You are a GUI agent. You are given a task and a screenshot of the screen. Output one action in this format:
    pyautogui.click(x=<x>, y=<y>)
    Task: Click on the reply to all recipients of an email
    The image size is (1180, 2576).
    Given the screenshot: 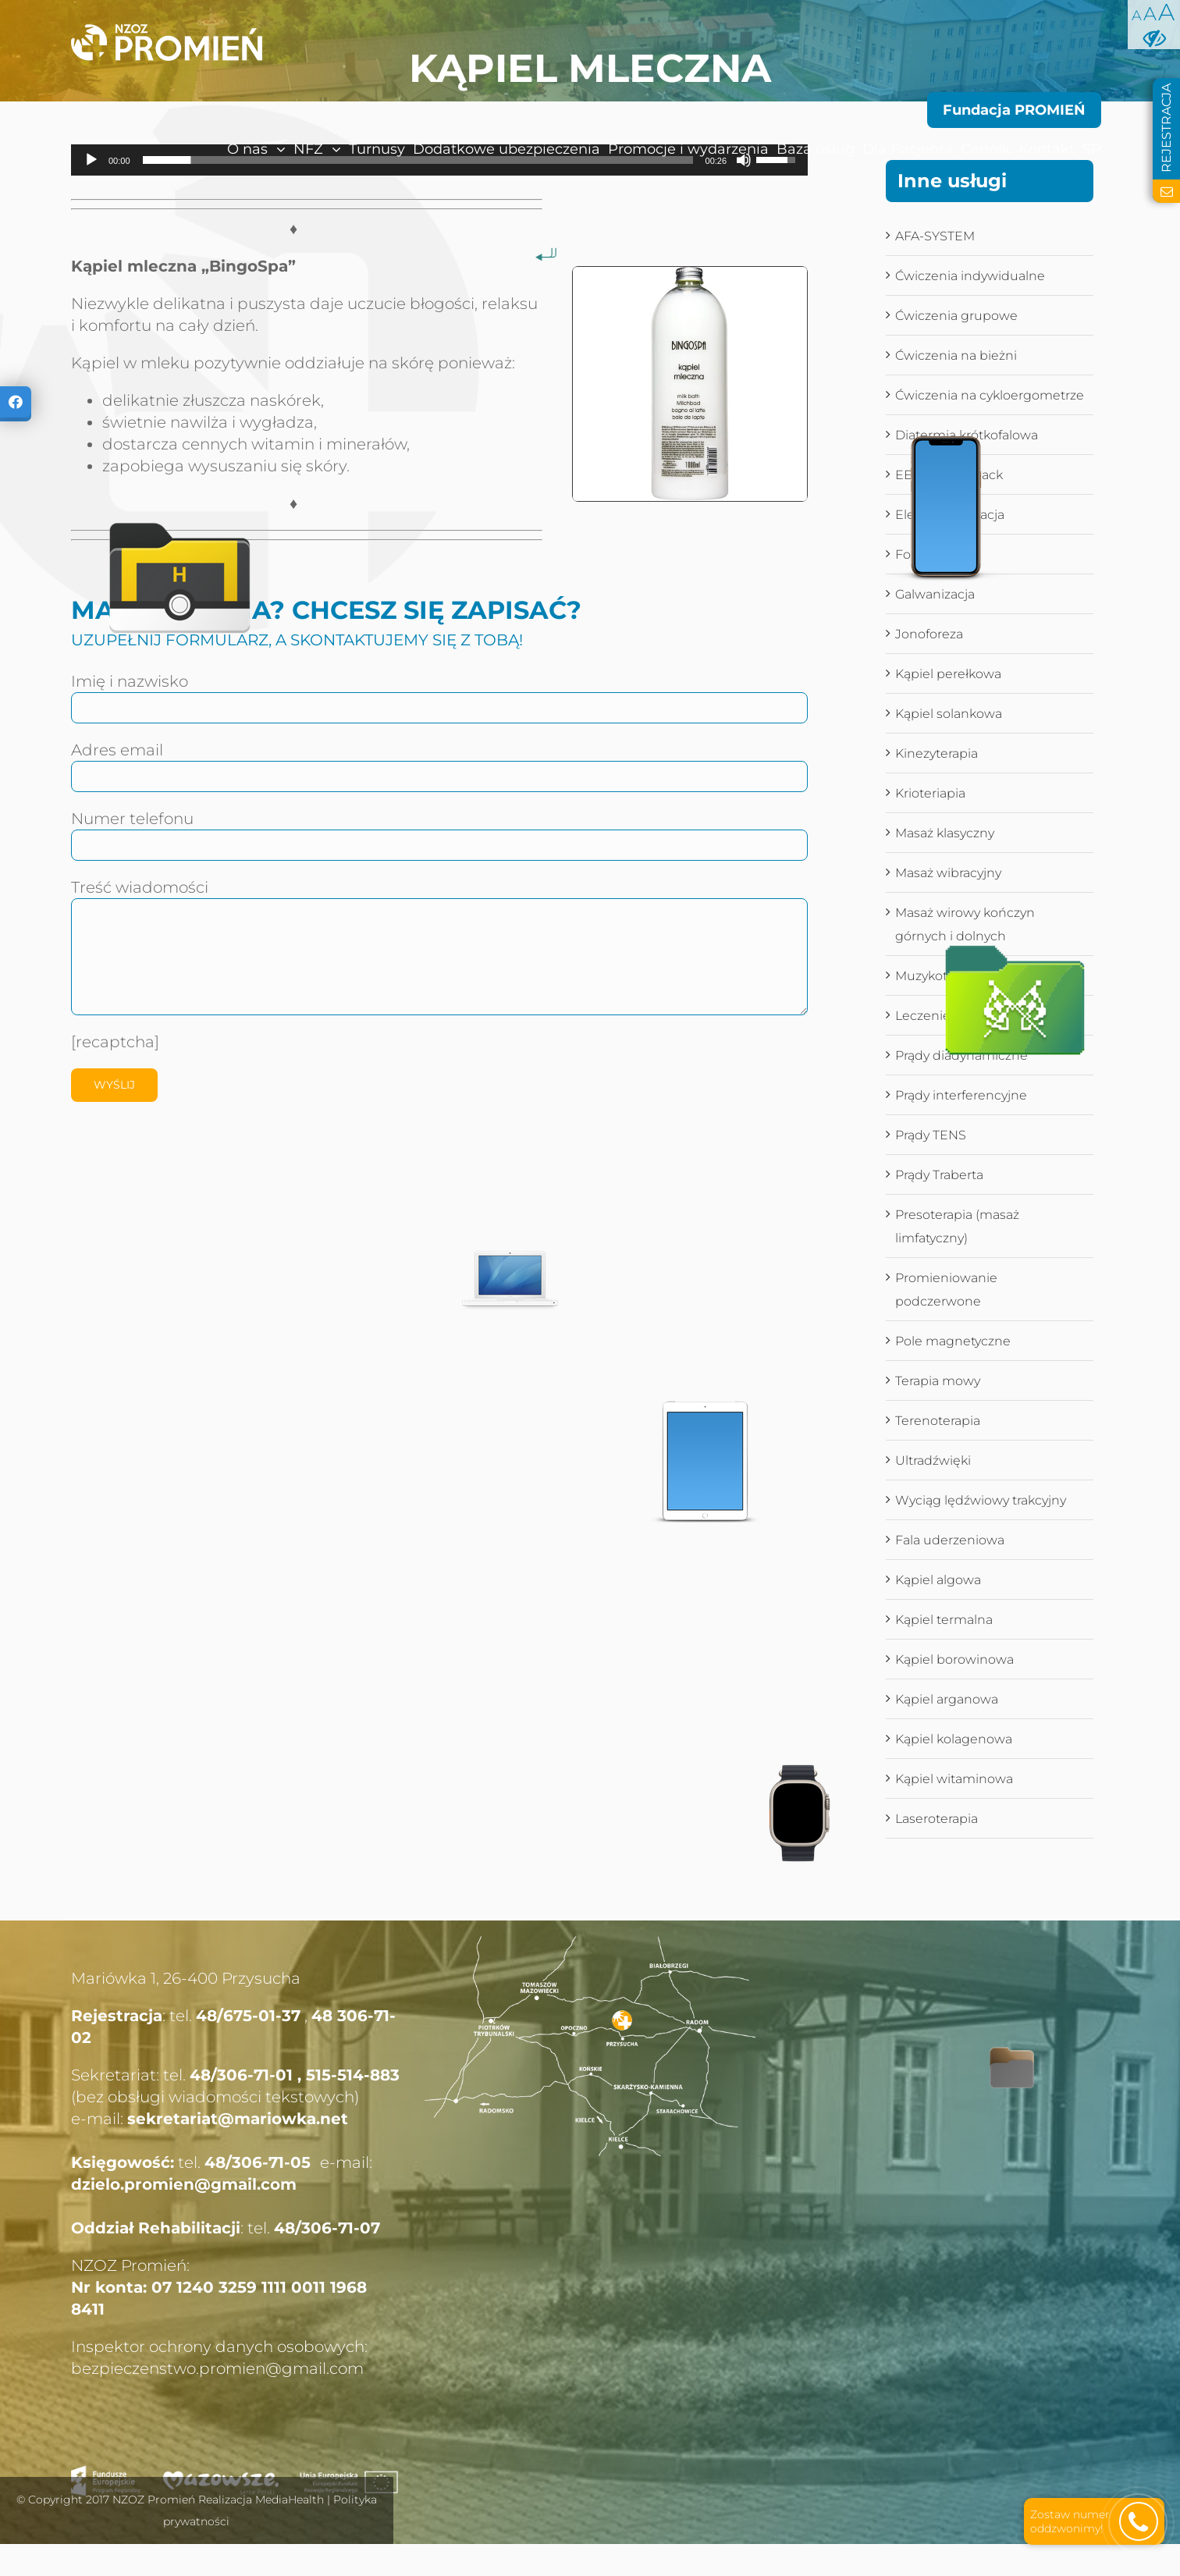 What is the action you would take?
    pyautogui.click(x=546, y=253)
    